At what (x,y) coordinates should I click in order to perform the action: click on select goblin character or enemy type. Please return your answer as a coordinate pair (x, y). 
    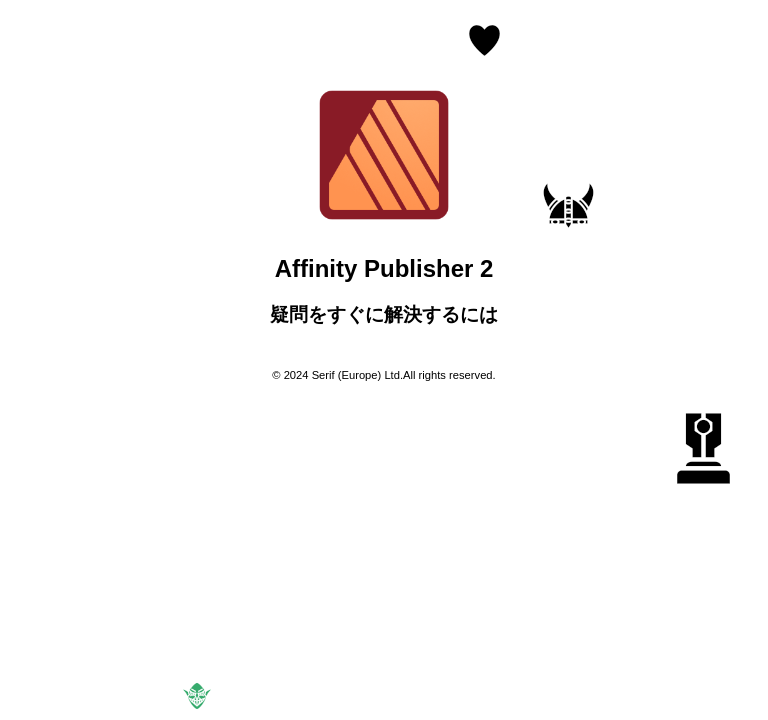
    Looking at the image, I should click on (197, 696).